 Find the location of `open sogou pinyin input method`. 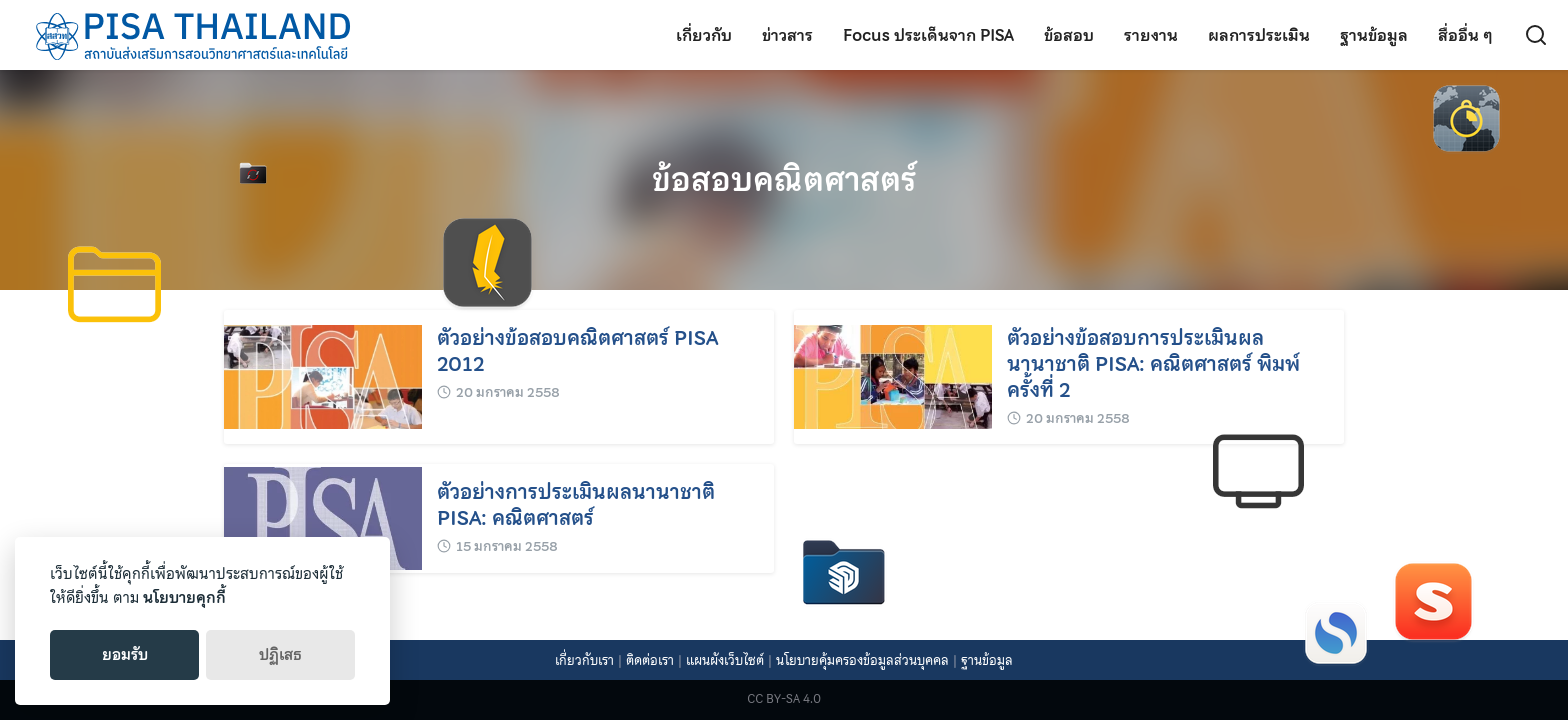

open sogou pinyin input method is located at coordinates (1433, 601).